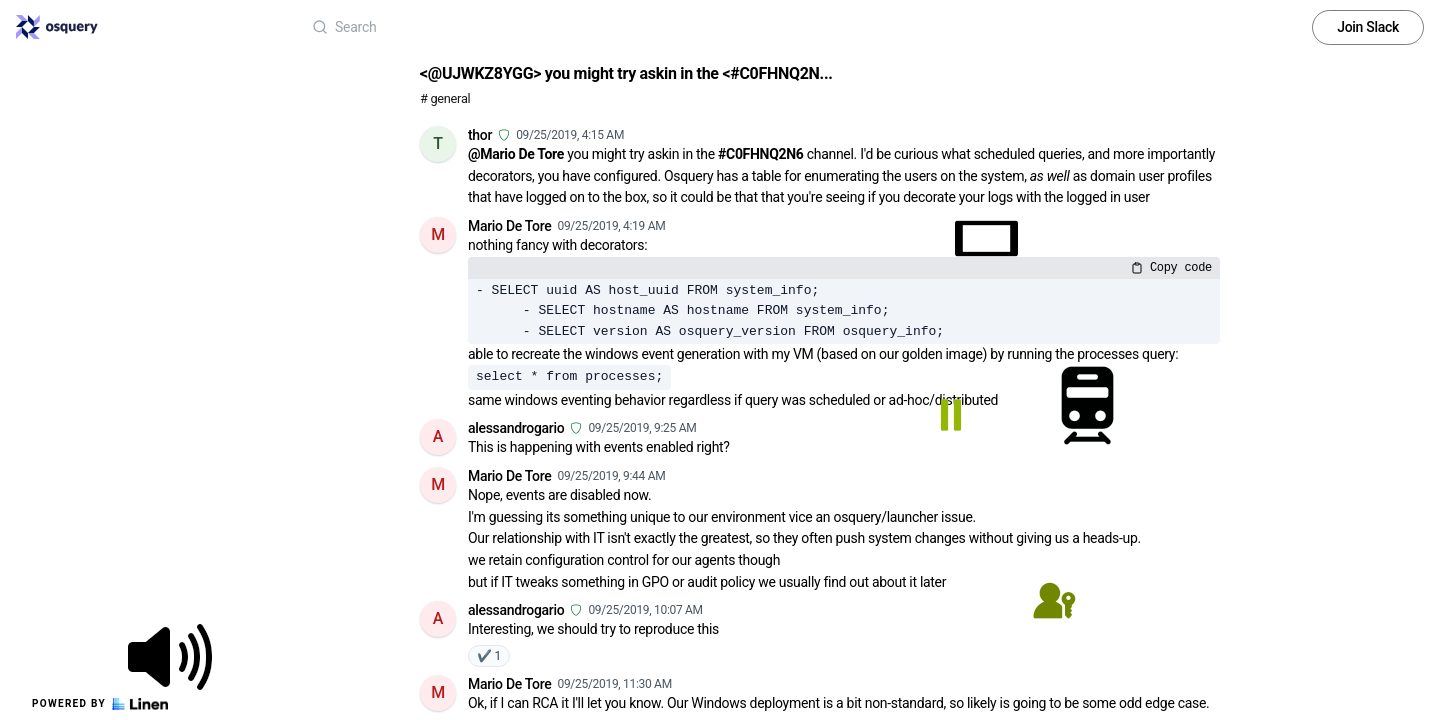 Image resolution: width=1440 pixels, height=720 pixels. What do you see at coordinates (1054, 602) in the screenshot?
I see `sign in with passkey authentication` at bounding box center [1054, 602].